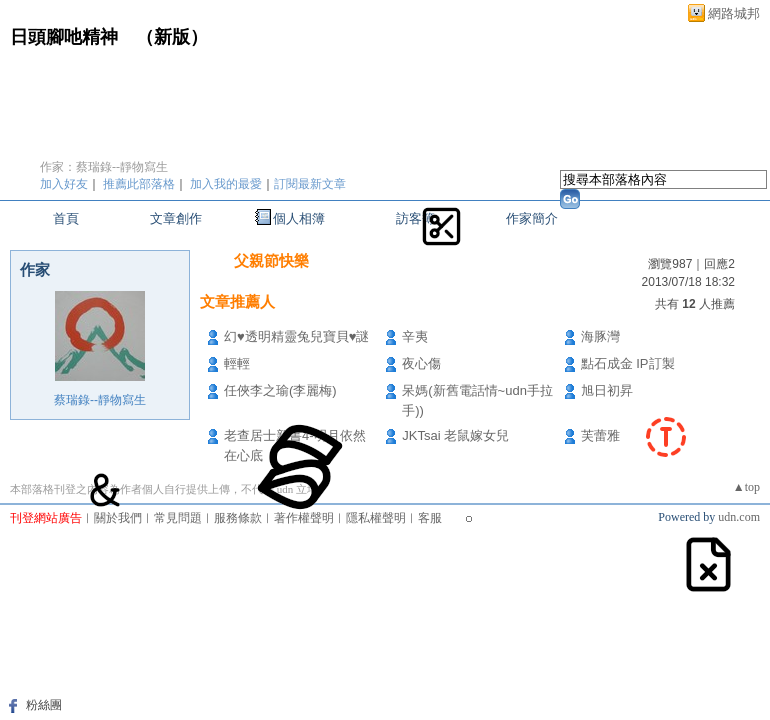  Describe the element at coordinates (105, 490) in the screenshot. I see `insert an ampersand symbol or special character` at that location.